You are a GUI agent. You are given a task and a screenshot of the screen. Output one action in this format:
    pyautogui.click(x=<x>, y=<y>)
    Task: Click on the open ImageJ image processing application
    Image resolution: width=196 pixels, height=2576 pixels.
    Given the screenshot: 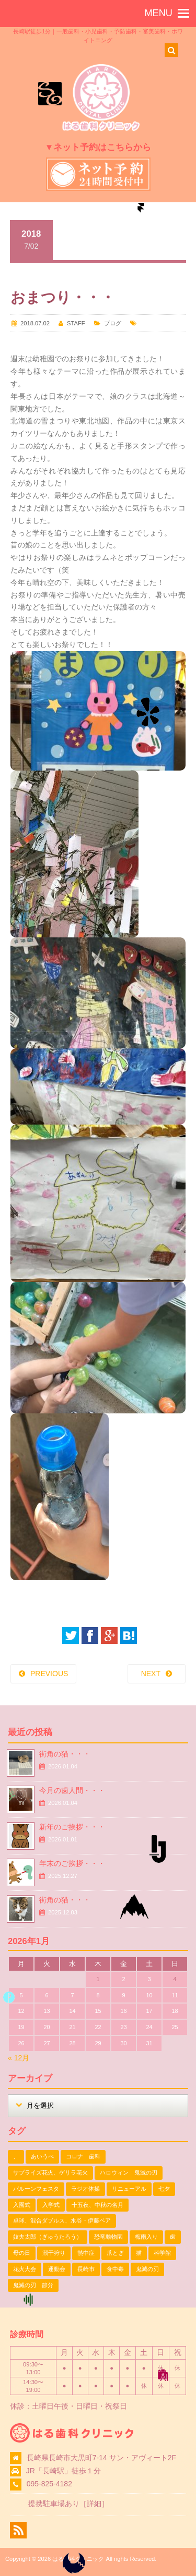 What is the action you would take?
    pyautogui.click(x=157, y=1849)
    